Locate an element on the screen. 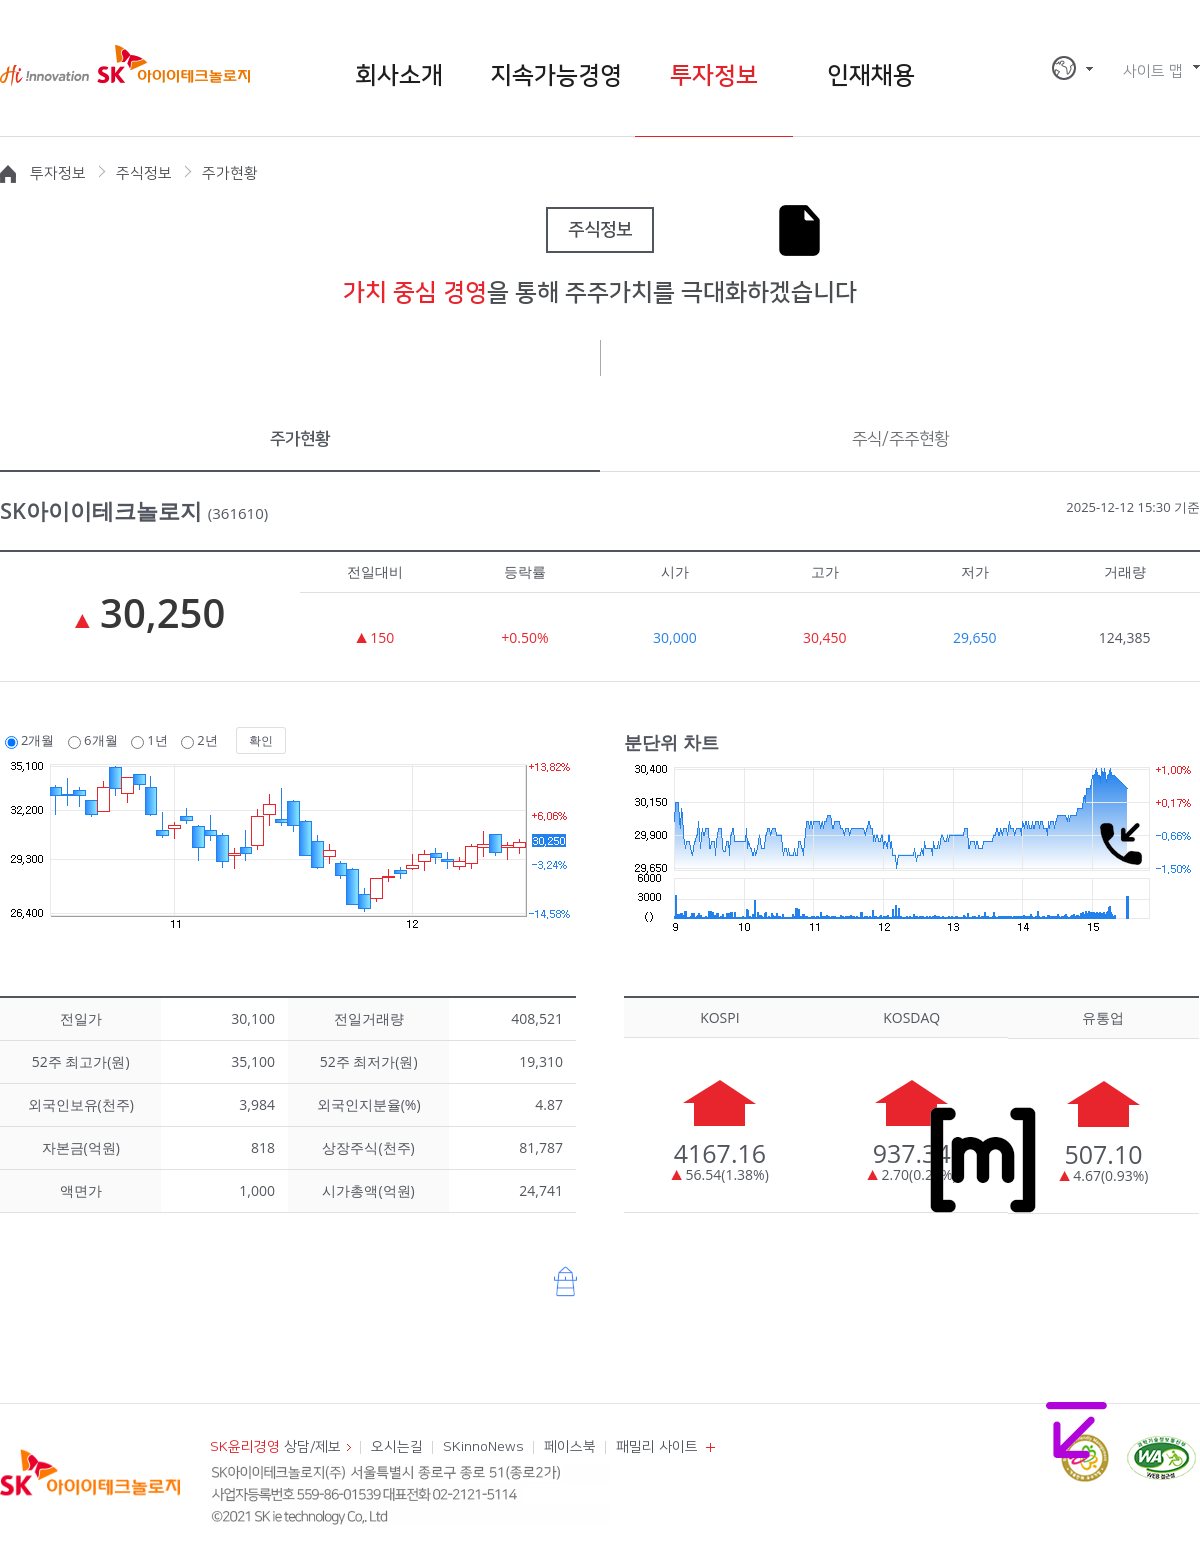 The width and height of the screenshot is (1200, 1555). move item to bottom-left corner is located at coordinates (1074, 1430).